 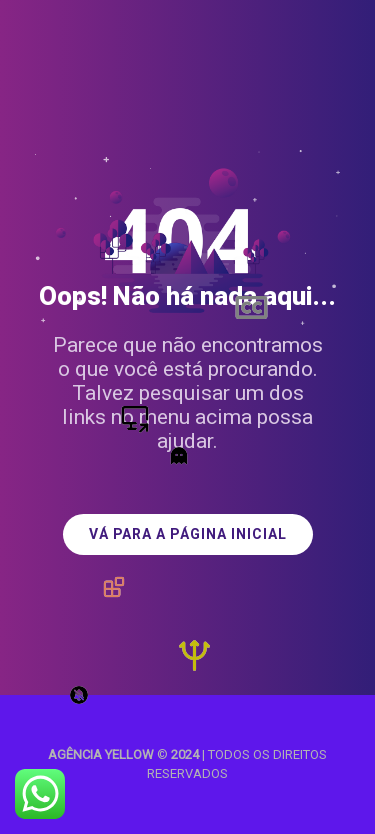 I want to click on share your screen with others, so click(x=135, y=418).